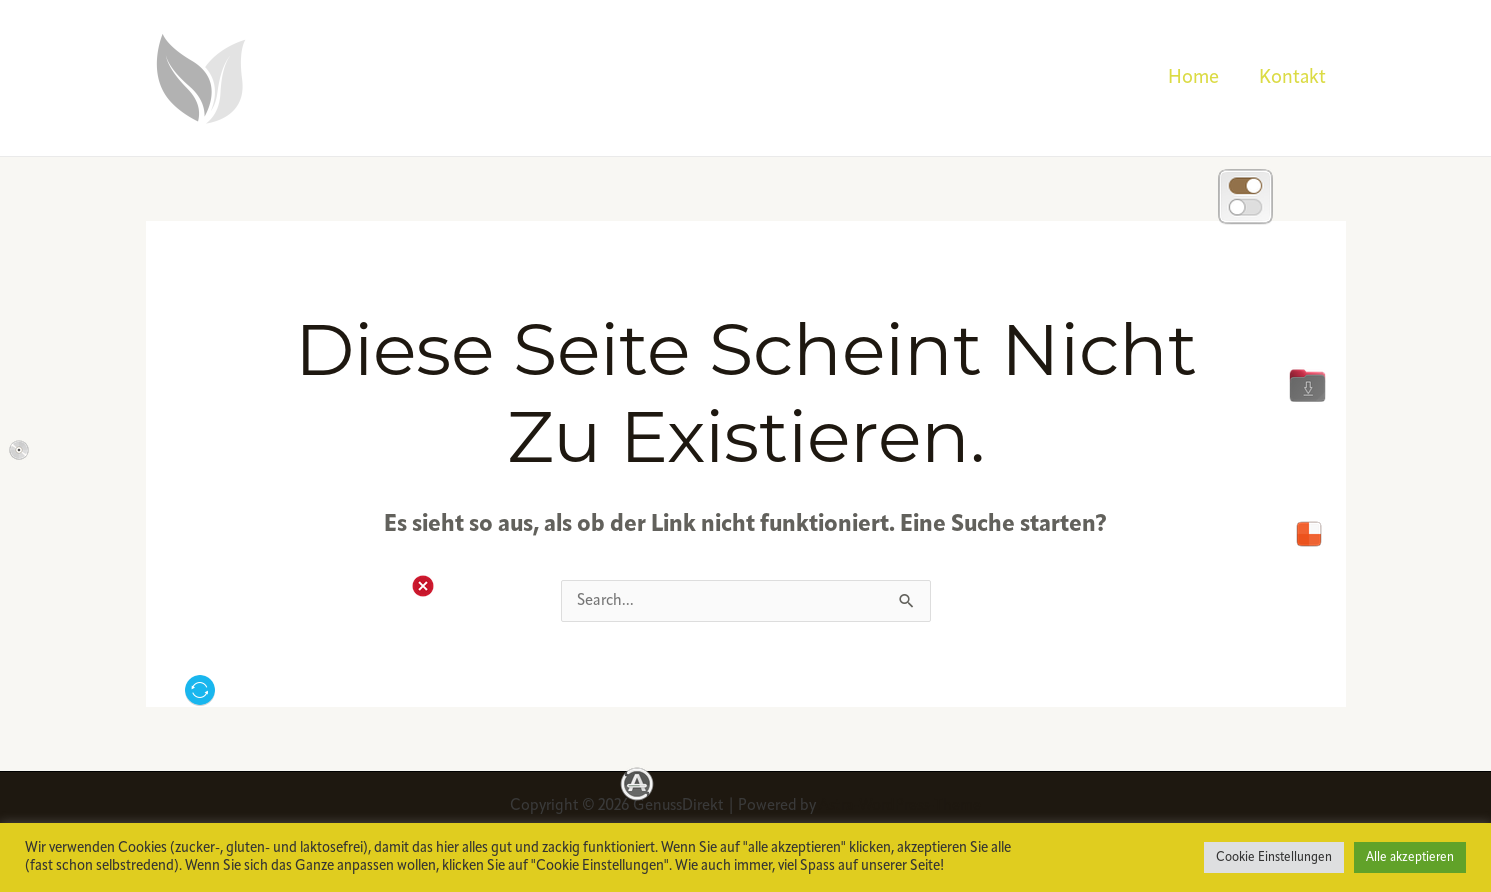  I want to click on switch to the top-right workspace, so click(1309, 534).